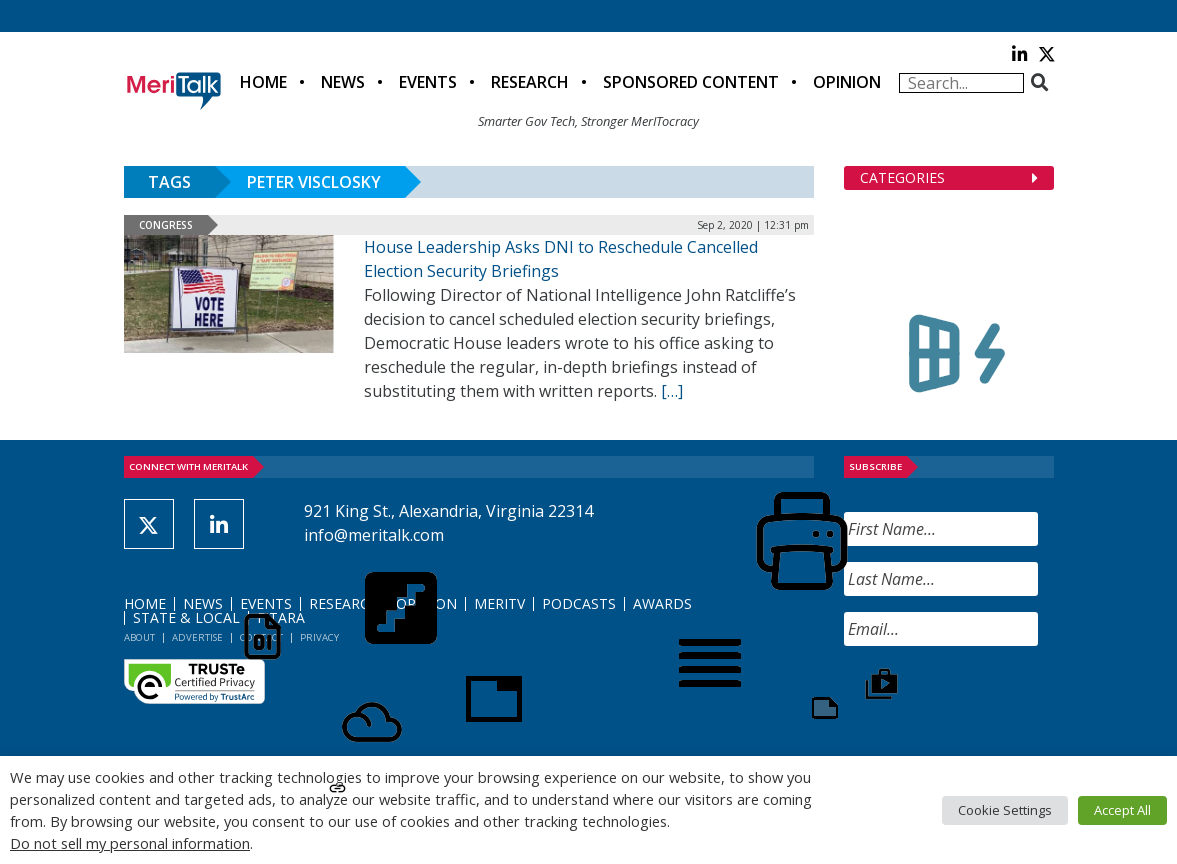 Image resolution: width=1177 pixels, height=864 pixels. What do you see at coordinates (802, 541) in the screenshot?
I see `print the current document` at bounding box center [802, 541].